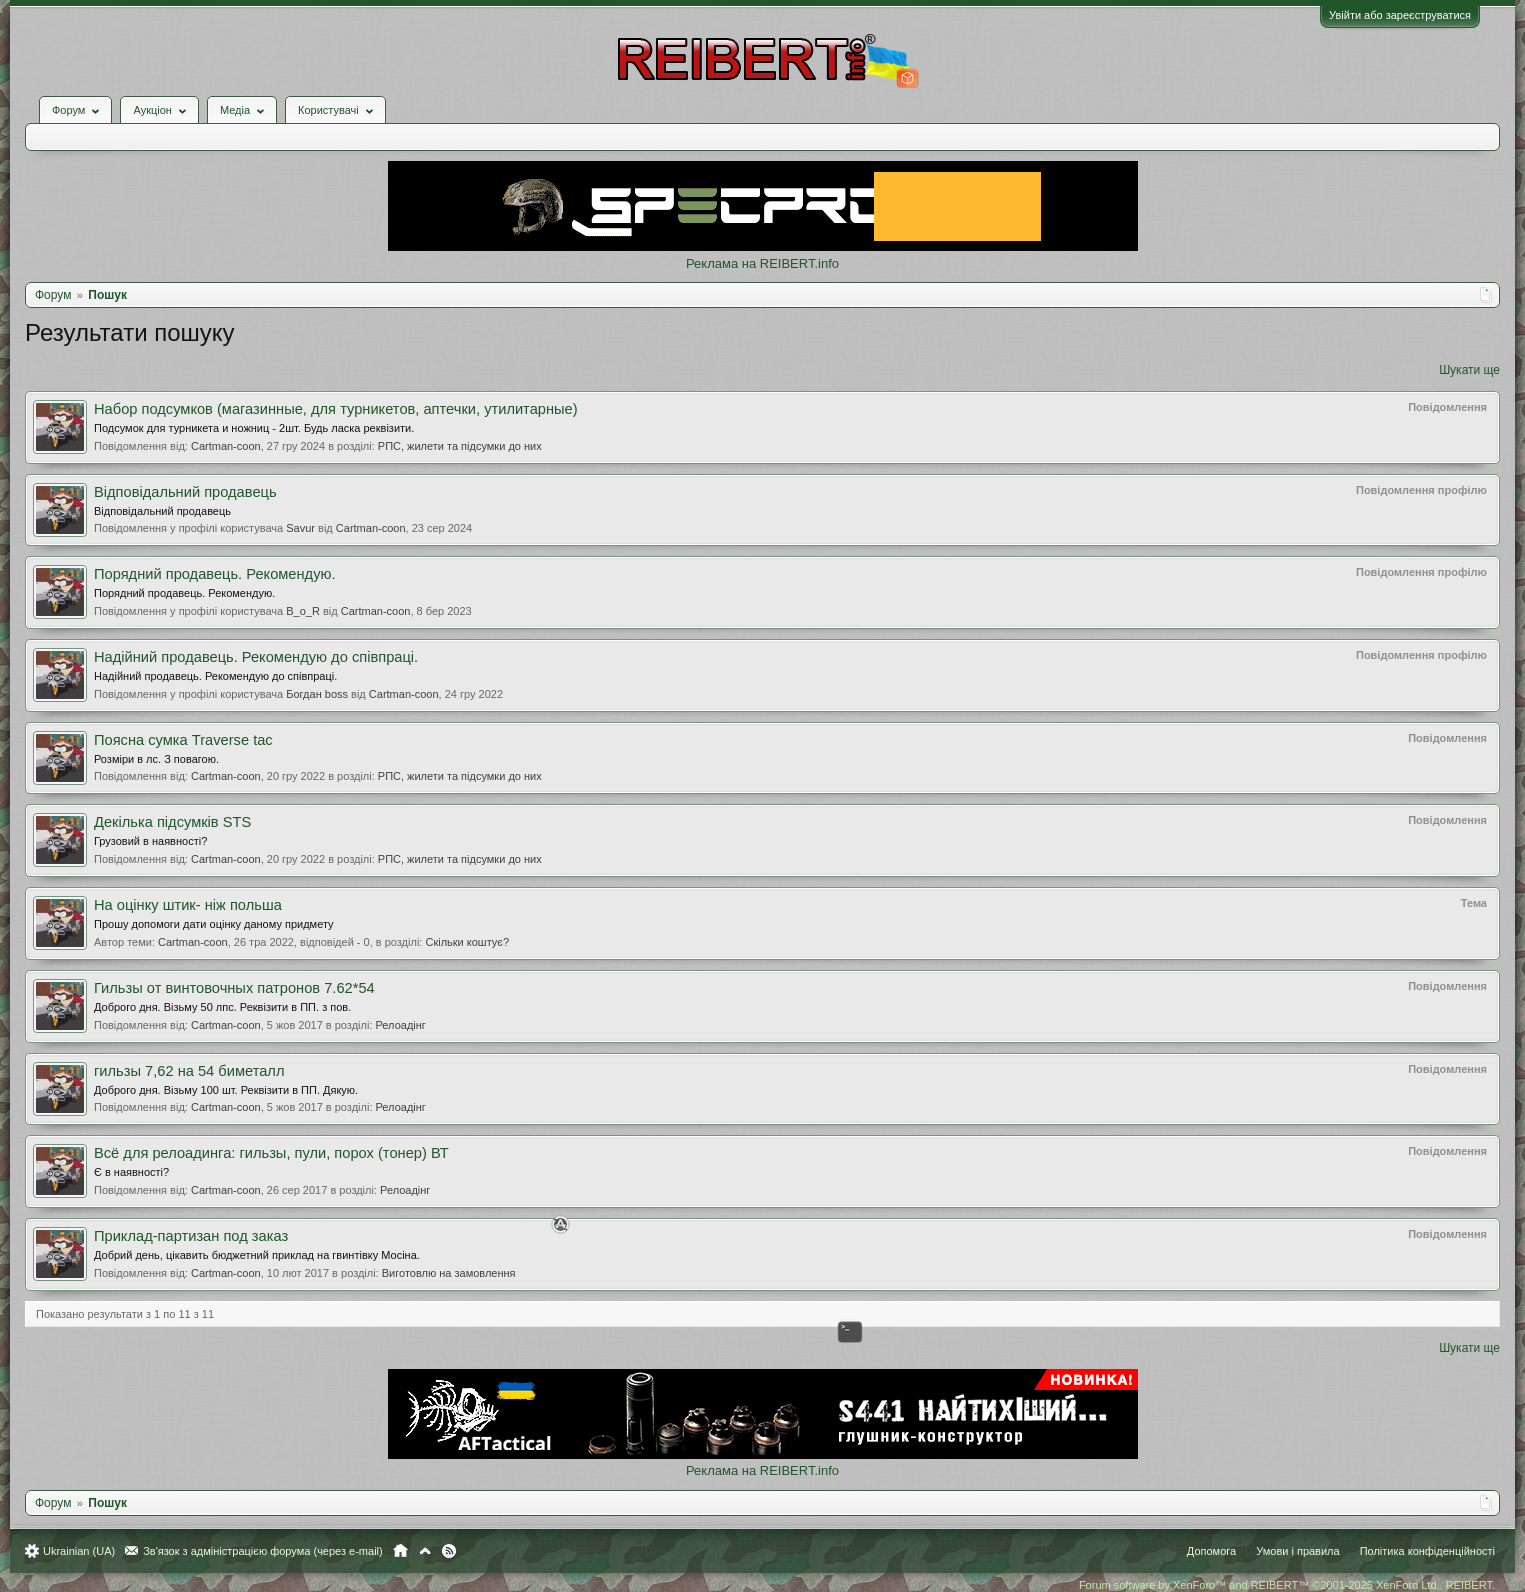 Image resolution: width=1525 pixels, height=1592 pixels. Describe the element at coordinates (560, 1224) in the screenshot. I see `check for available software updates` at that location.